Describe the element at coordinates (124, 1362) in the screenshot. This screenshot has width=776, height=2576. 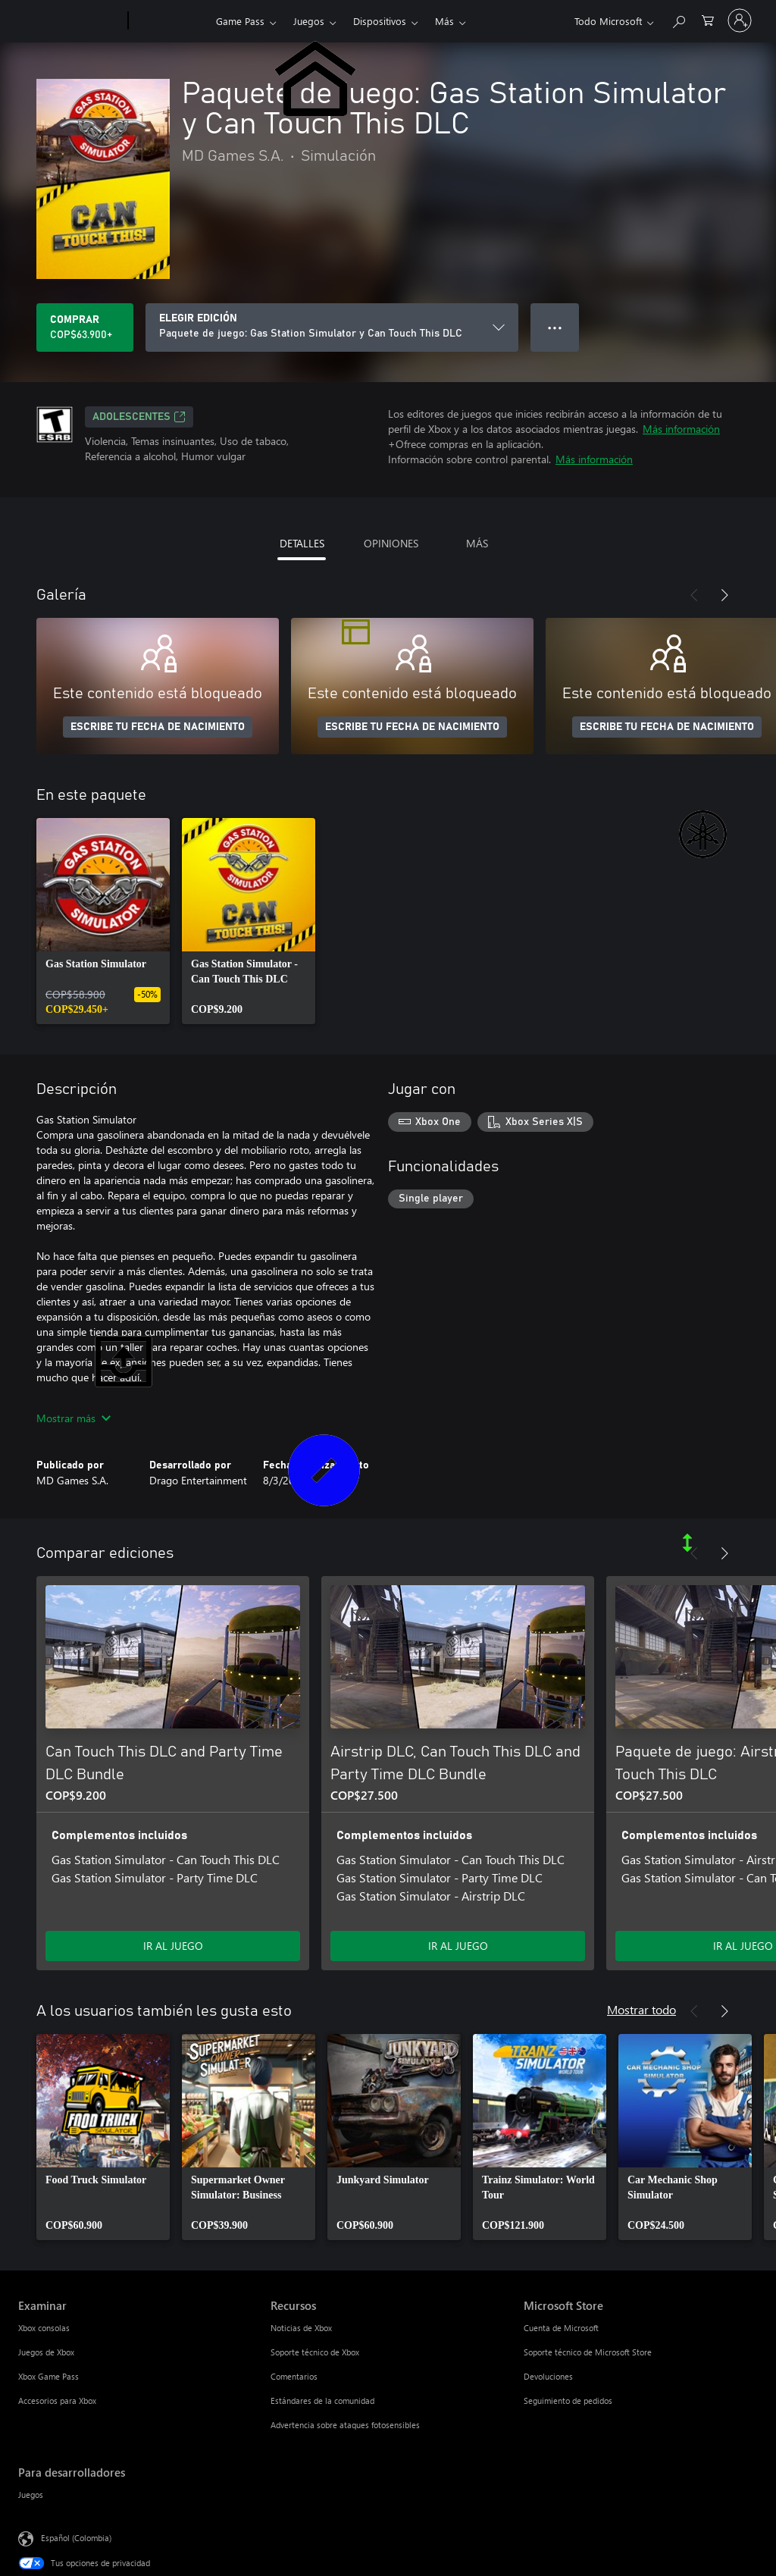
I see `export or share content` at that location.